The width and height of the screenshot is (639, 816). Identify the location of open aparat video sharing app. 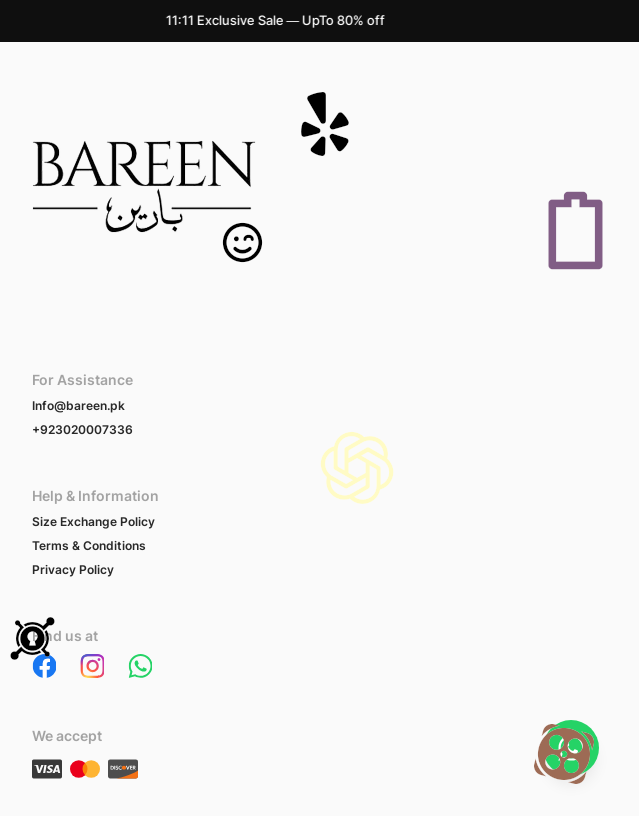
(564, 754).